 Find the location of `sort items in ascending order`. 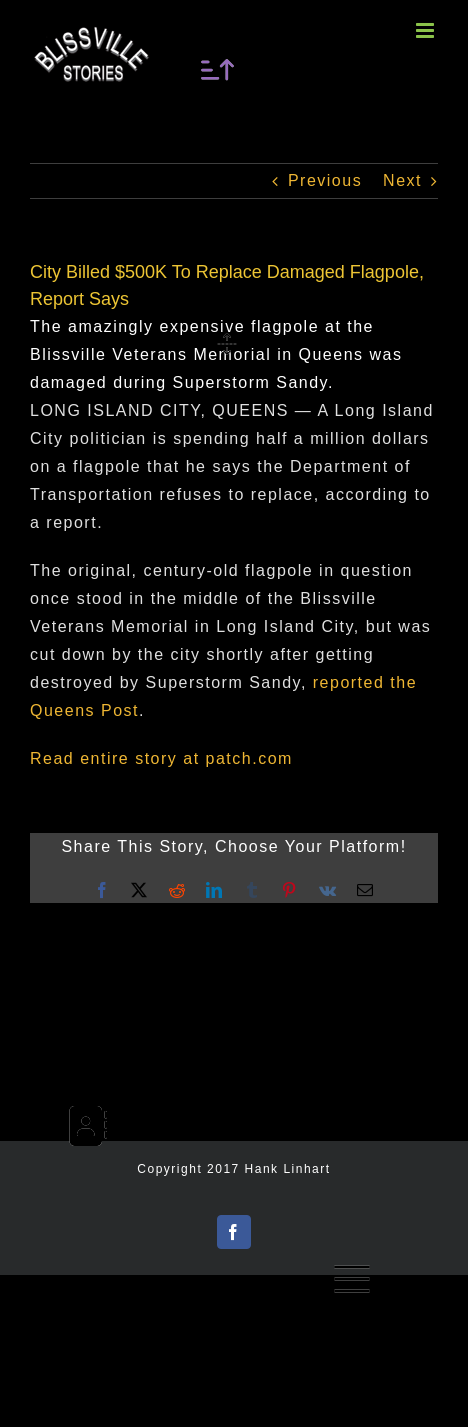

sort items in ascending order is located at coordinates (217, 70).